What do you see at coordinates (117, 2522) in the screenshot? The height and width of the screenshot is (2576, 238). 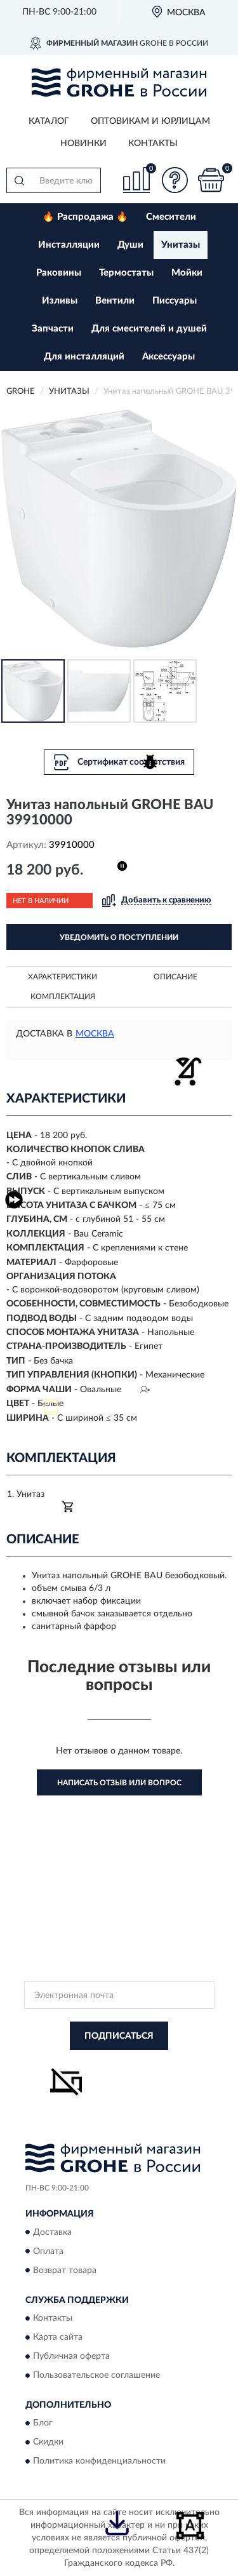 I see `download a file to your device` at bounding box center [117, 2522].